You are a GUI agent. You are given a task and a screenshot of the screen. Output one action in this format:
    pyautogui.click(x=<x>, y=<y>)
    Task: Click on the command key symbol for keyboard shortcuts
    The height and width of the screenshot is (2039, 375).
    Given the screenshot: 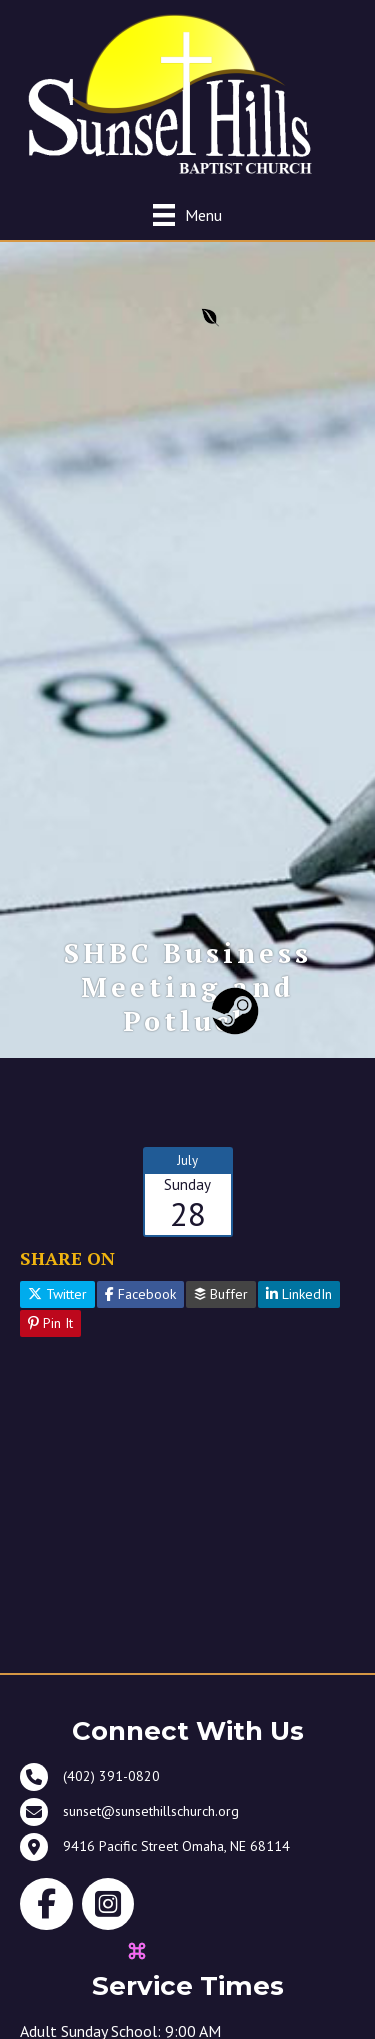 What is the action you would take?
    pyautogui.click(x=137, y=1951)
    